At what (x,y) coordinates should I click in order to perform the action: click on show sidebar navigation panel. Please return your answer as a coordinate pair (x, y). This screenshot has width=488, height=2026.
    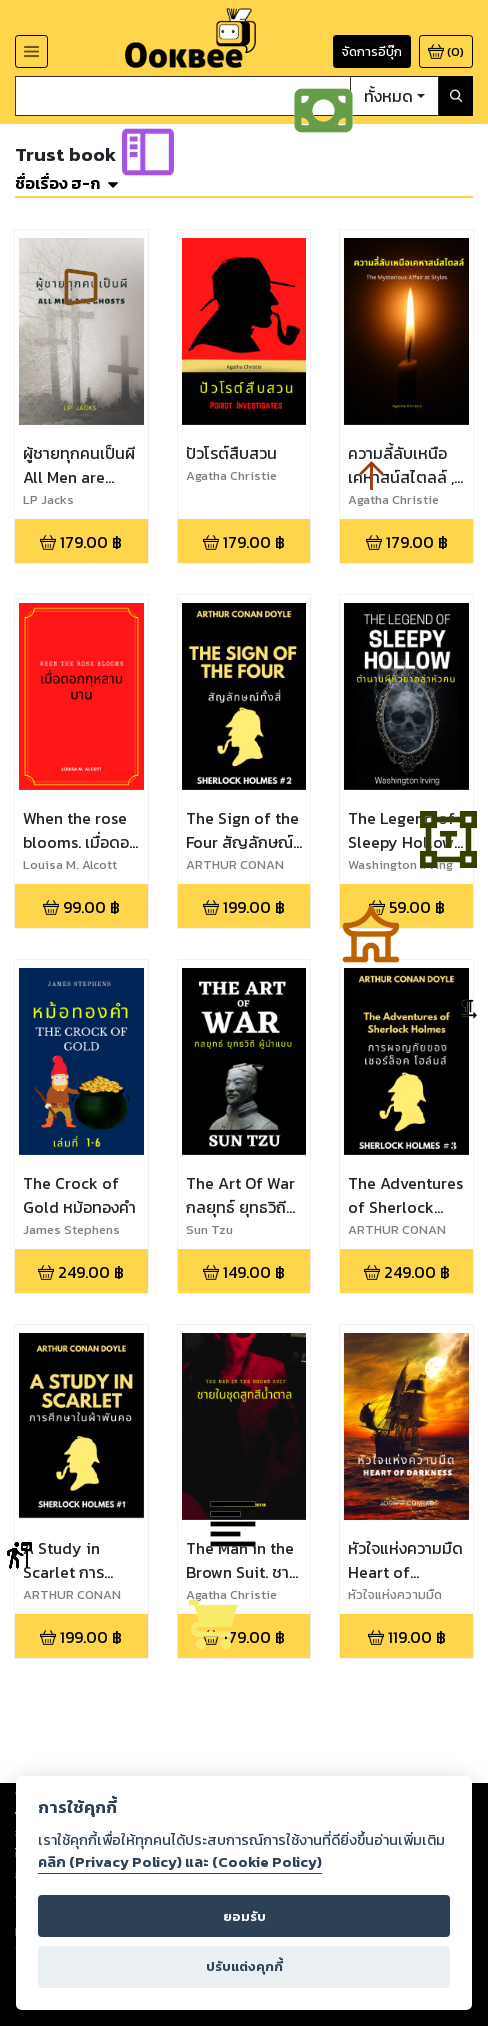
    Looking at the image, I should click on (148, 152).